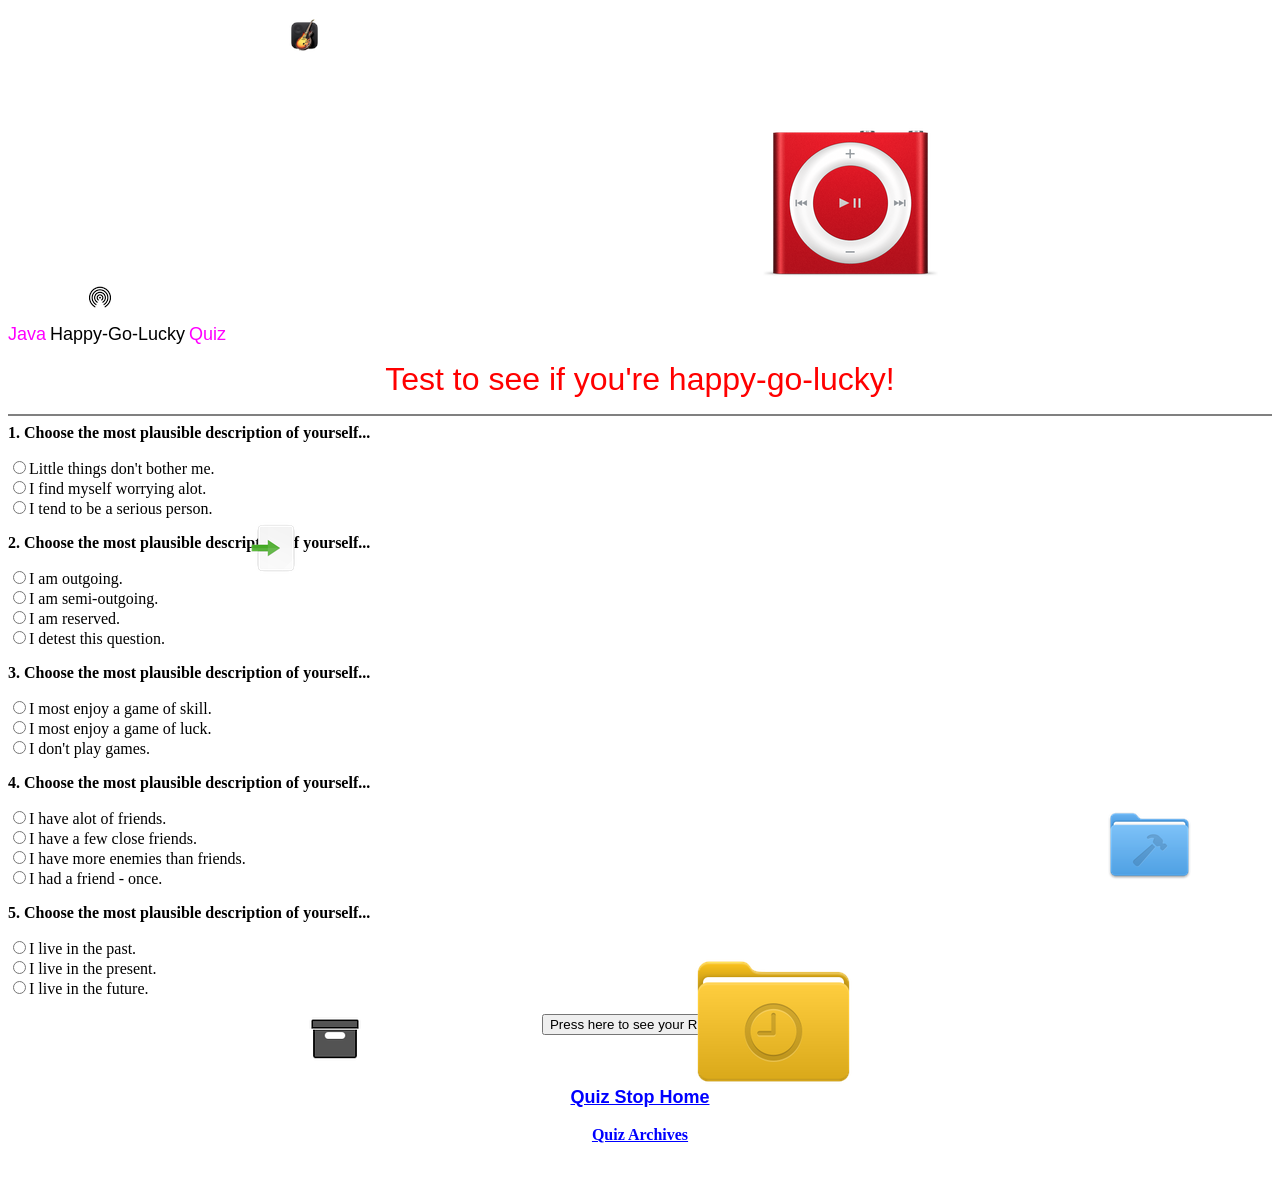  Describe the element at coordinates (304, 35) in the screenshot. I see `open GarageBand music creation app` at that location.